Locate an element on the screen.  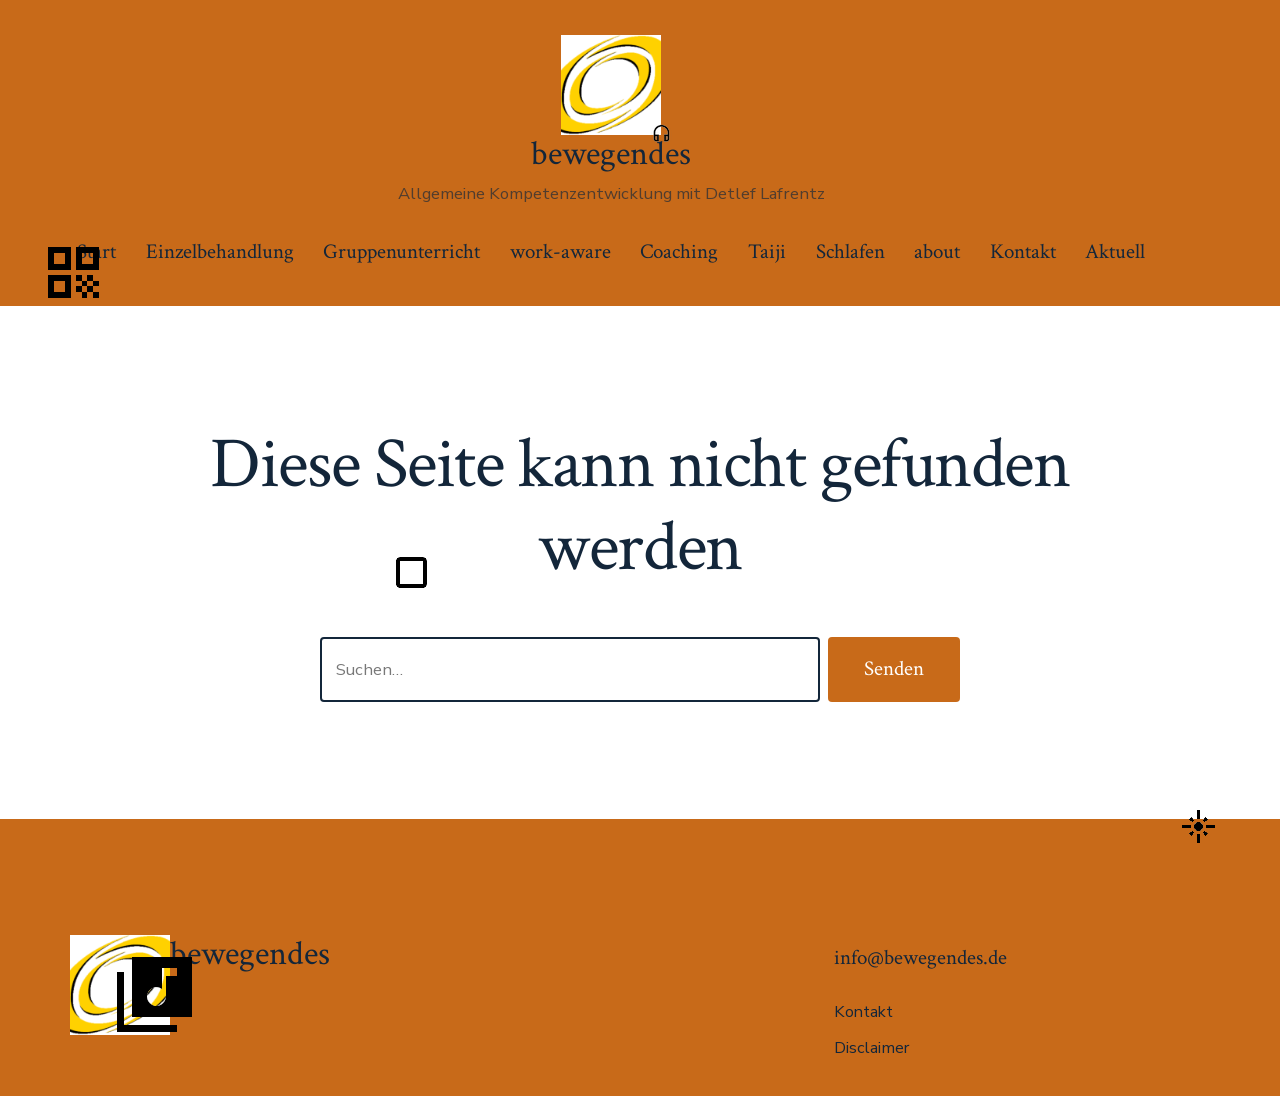
crop image to square dimensions is located at coordinates (411, 572).